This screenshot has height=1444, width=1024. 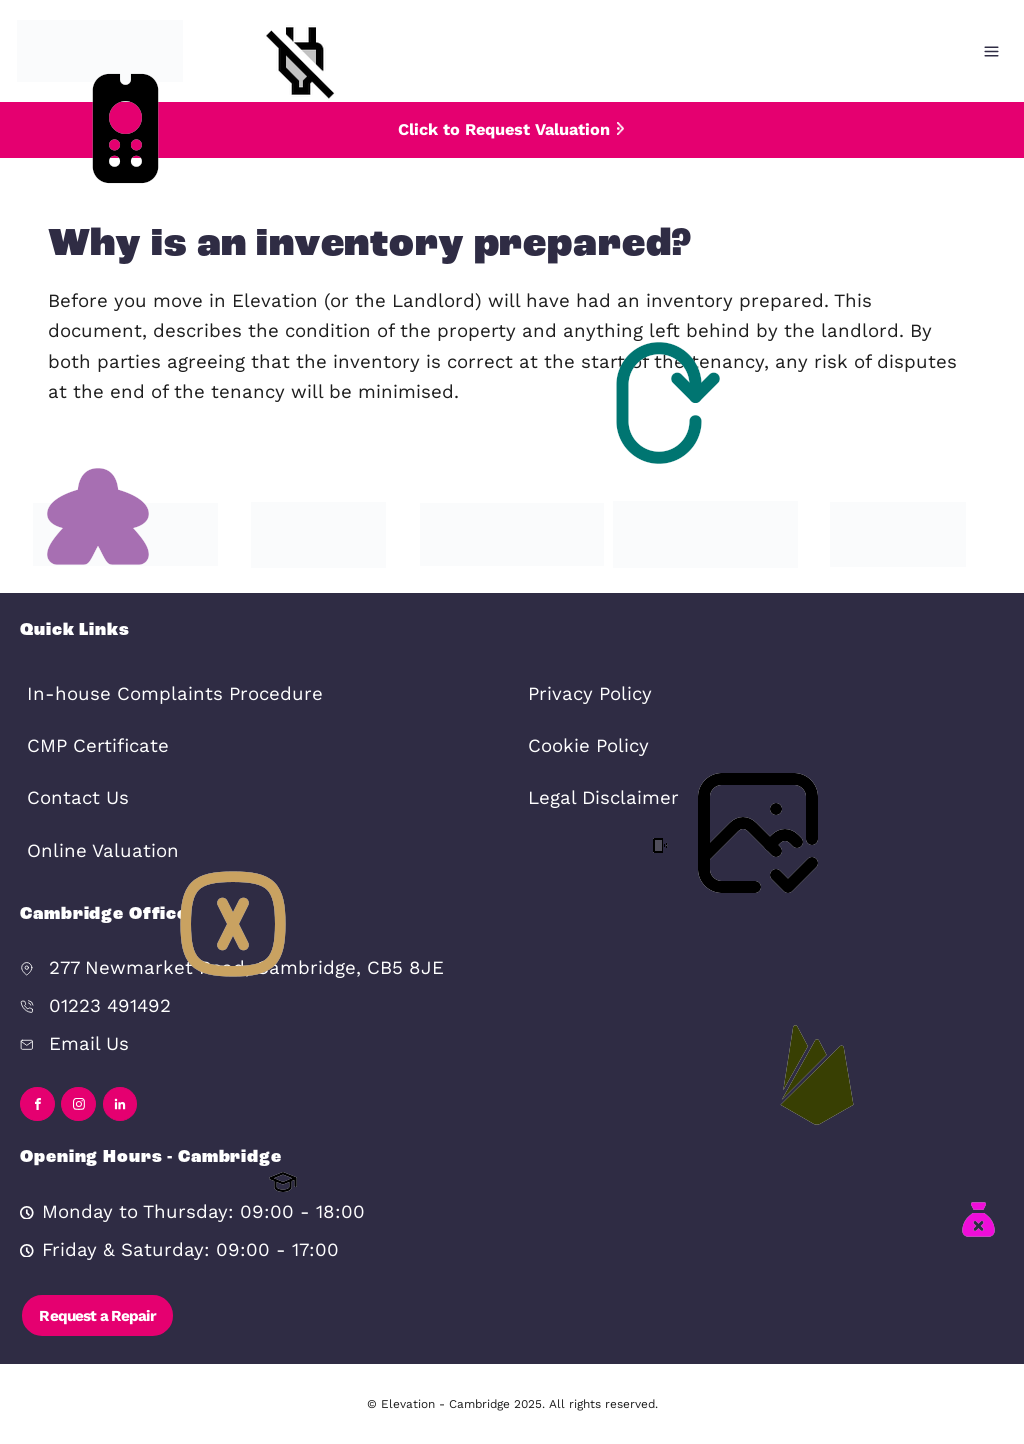 What do you see at coordinates (233, 924) in the screenshot?
I see `close or dismiss a dialog` at bounding box center [233, 924].